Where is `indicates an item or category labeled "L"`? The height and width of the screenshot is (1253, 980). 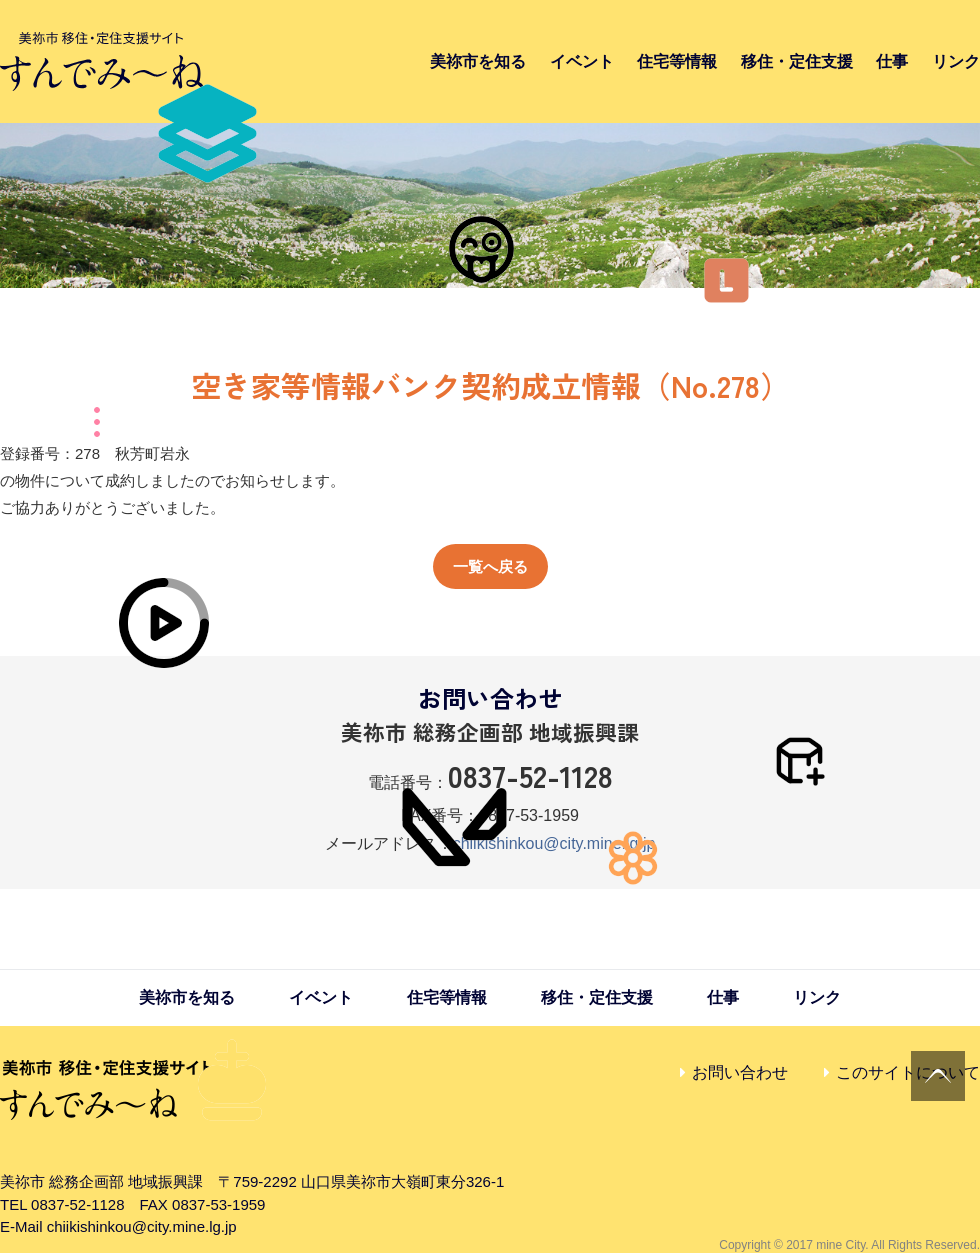 indicates an item or category labeled "L" is located at coordinates (726, 280).